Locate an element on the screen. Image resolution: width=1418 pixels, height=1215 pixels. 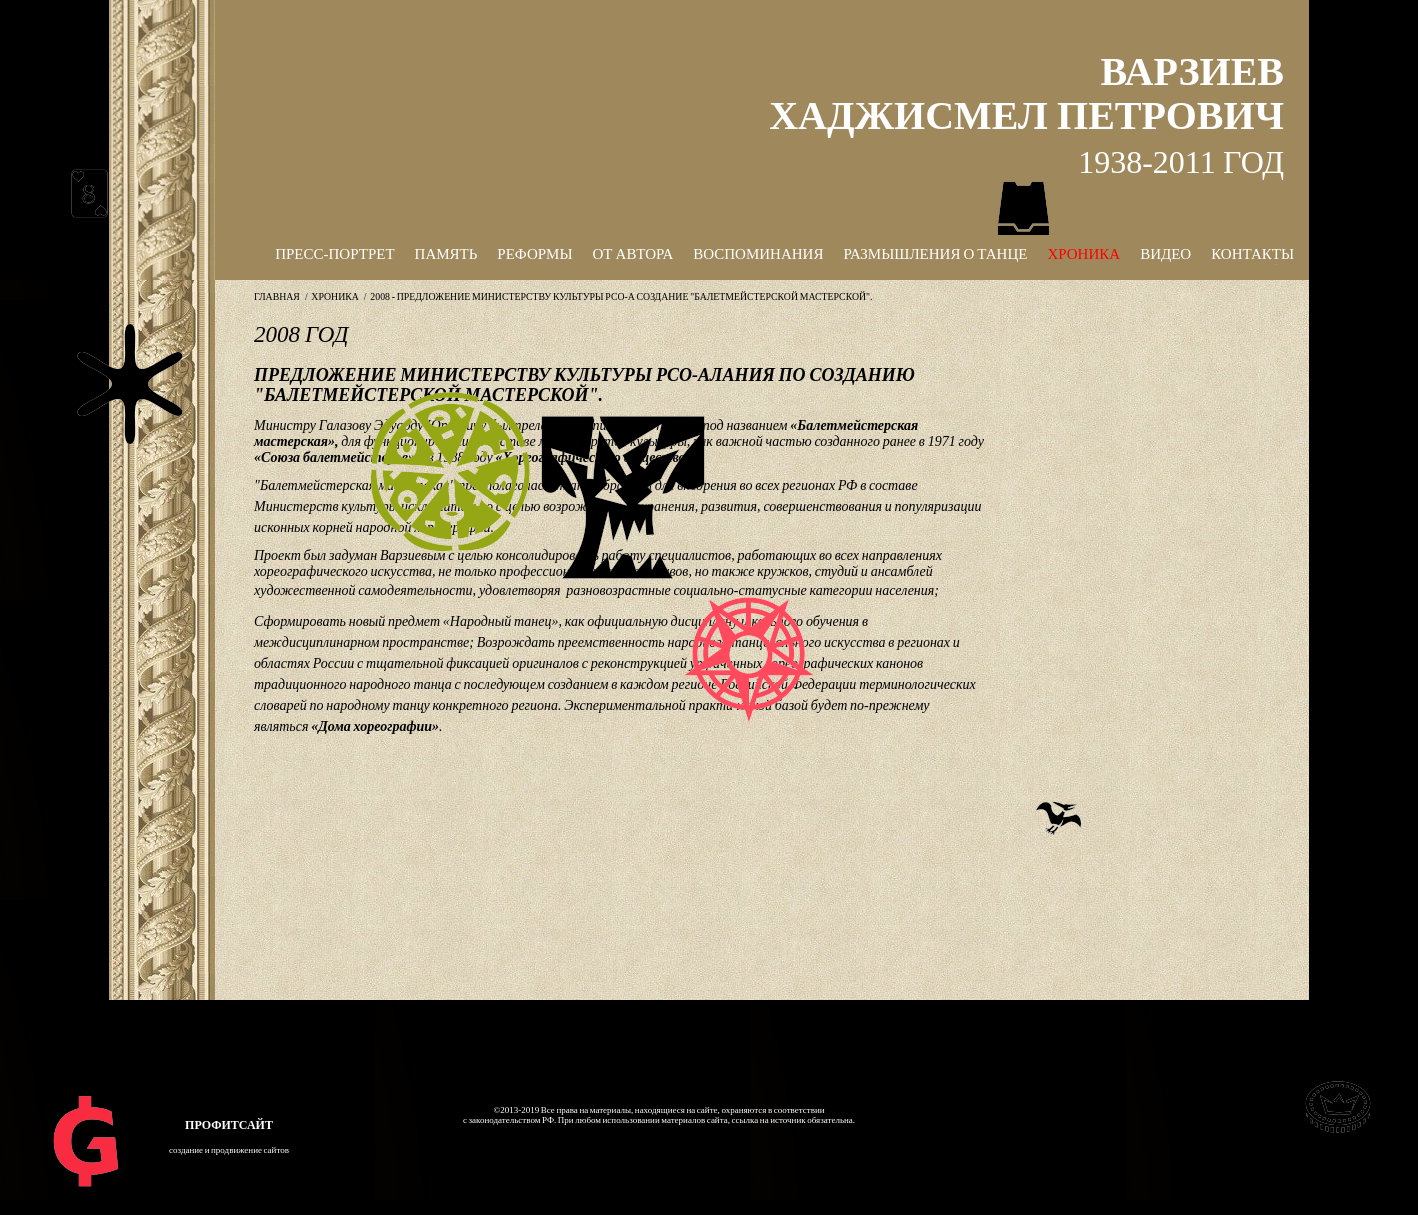
view your premium currency balance is located at coordinates (1338, 1107).